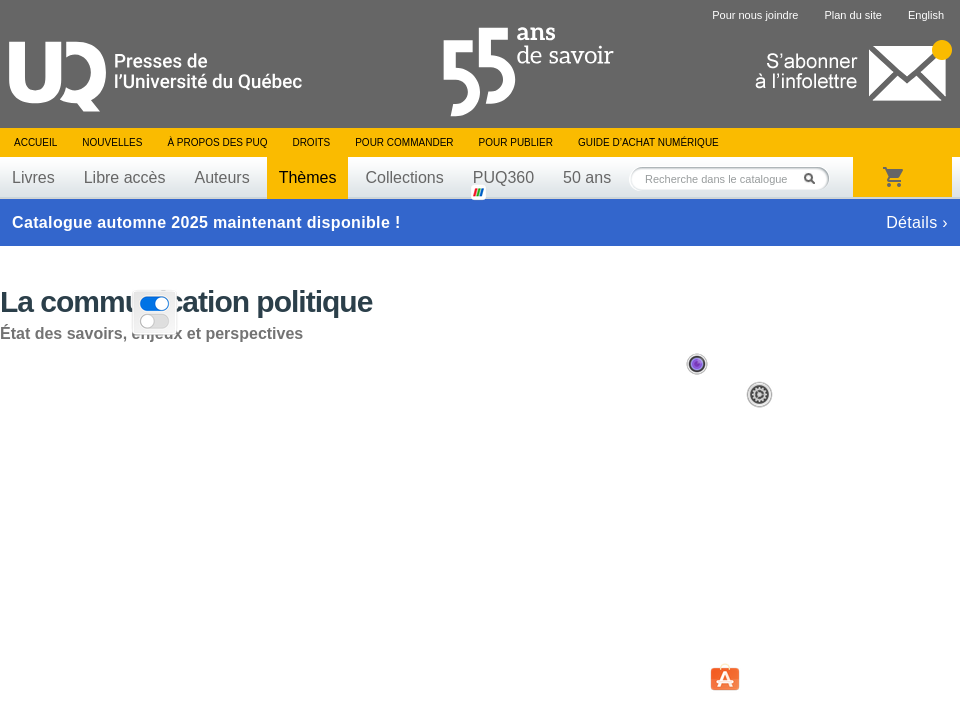 The width and height of the screenshot is (960, 720). Describe the element at coordinates (759, 394) in the screenshot. I see `open system preferences` at that location.